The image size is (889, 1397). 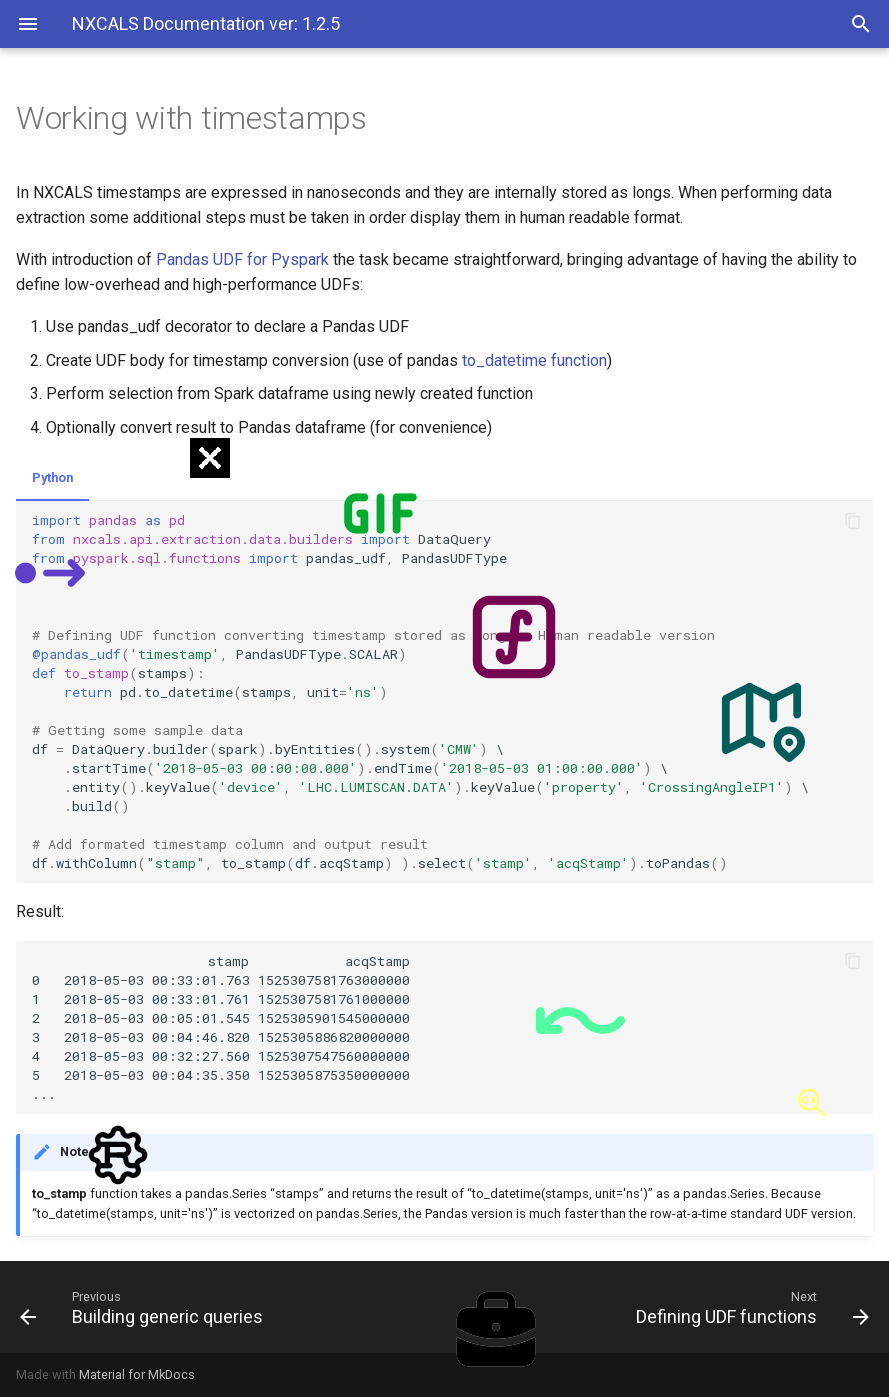 What do you see at coordinates (210, 458) in the screenshot?
I see `close or dismiss a dialog` at bounding box center [210, 458].